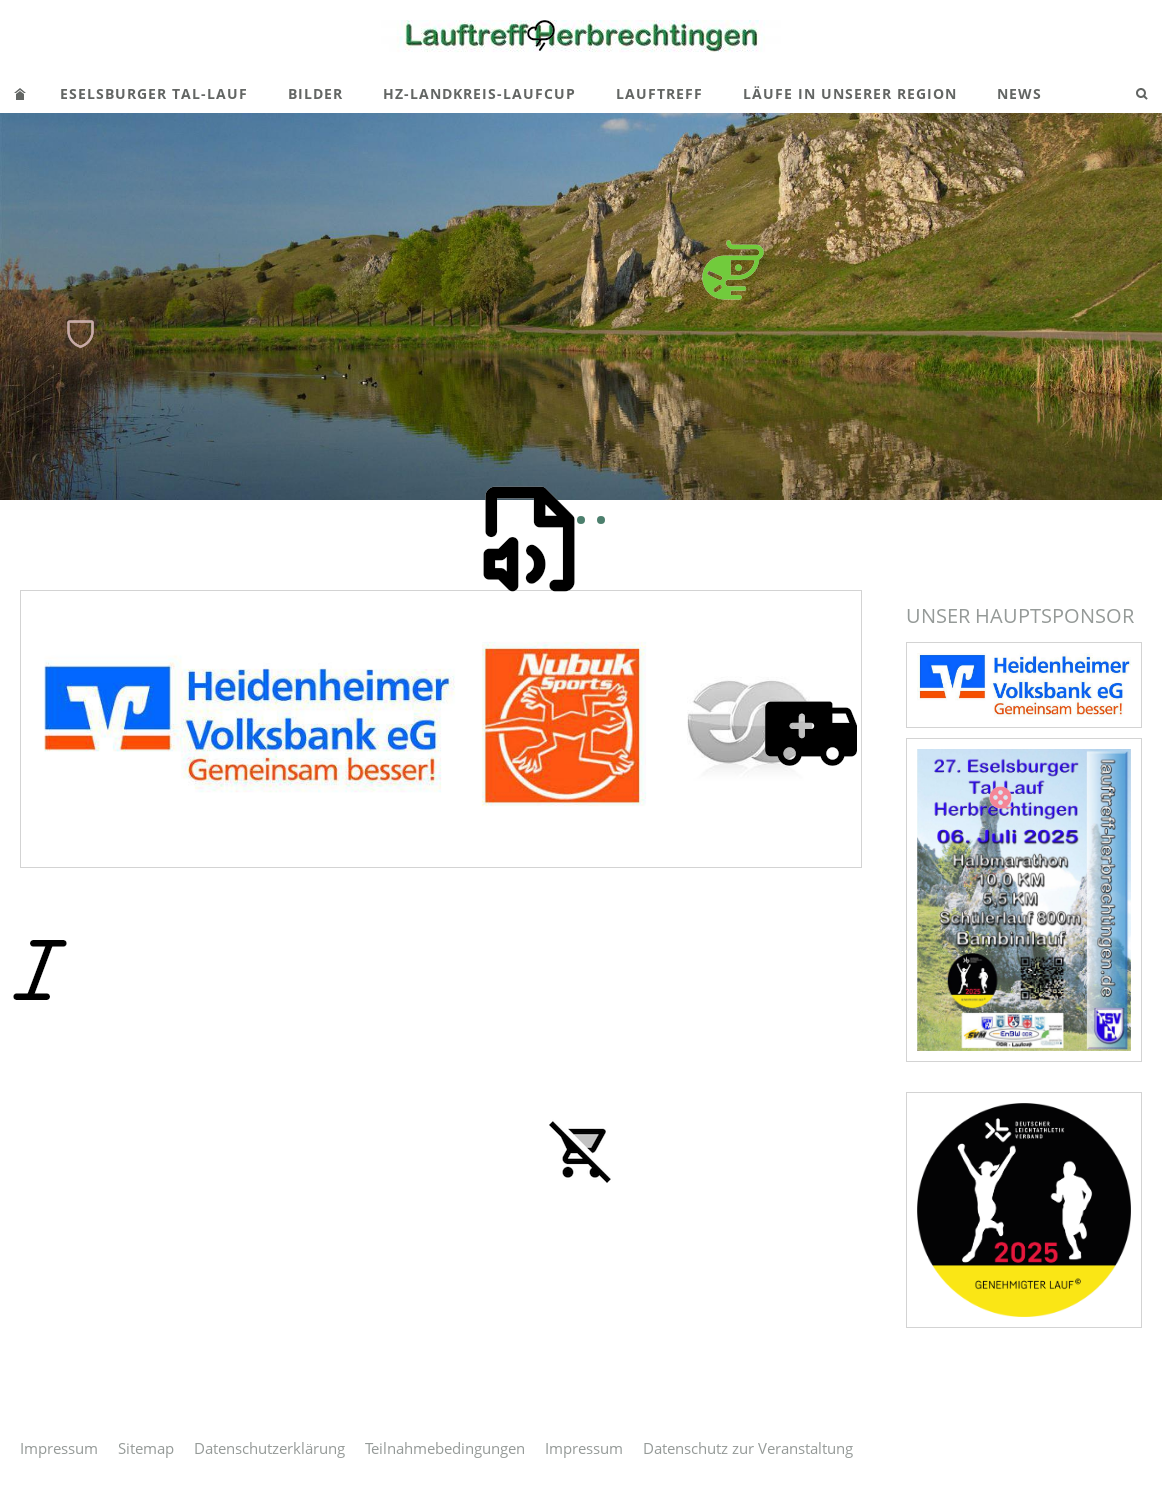 The height and width of the screenshot is (1493, 1162). I want to click on apply italic formatting to selected text, so click(40, 970).